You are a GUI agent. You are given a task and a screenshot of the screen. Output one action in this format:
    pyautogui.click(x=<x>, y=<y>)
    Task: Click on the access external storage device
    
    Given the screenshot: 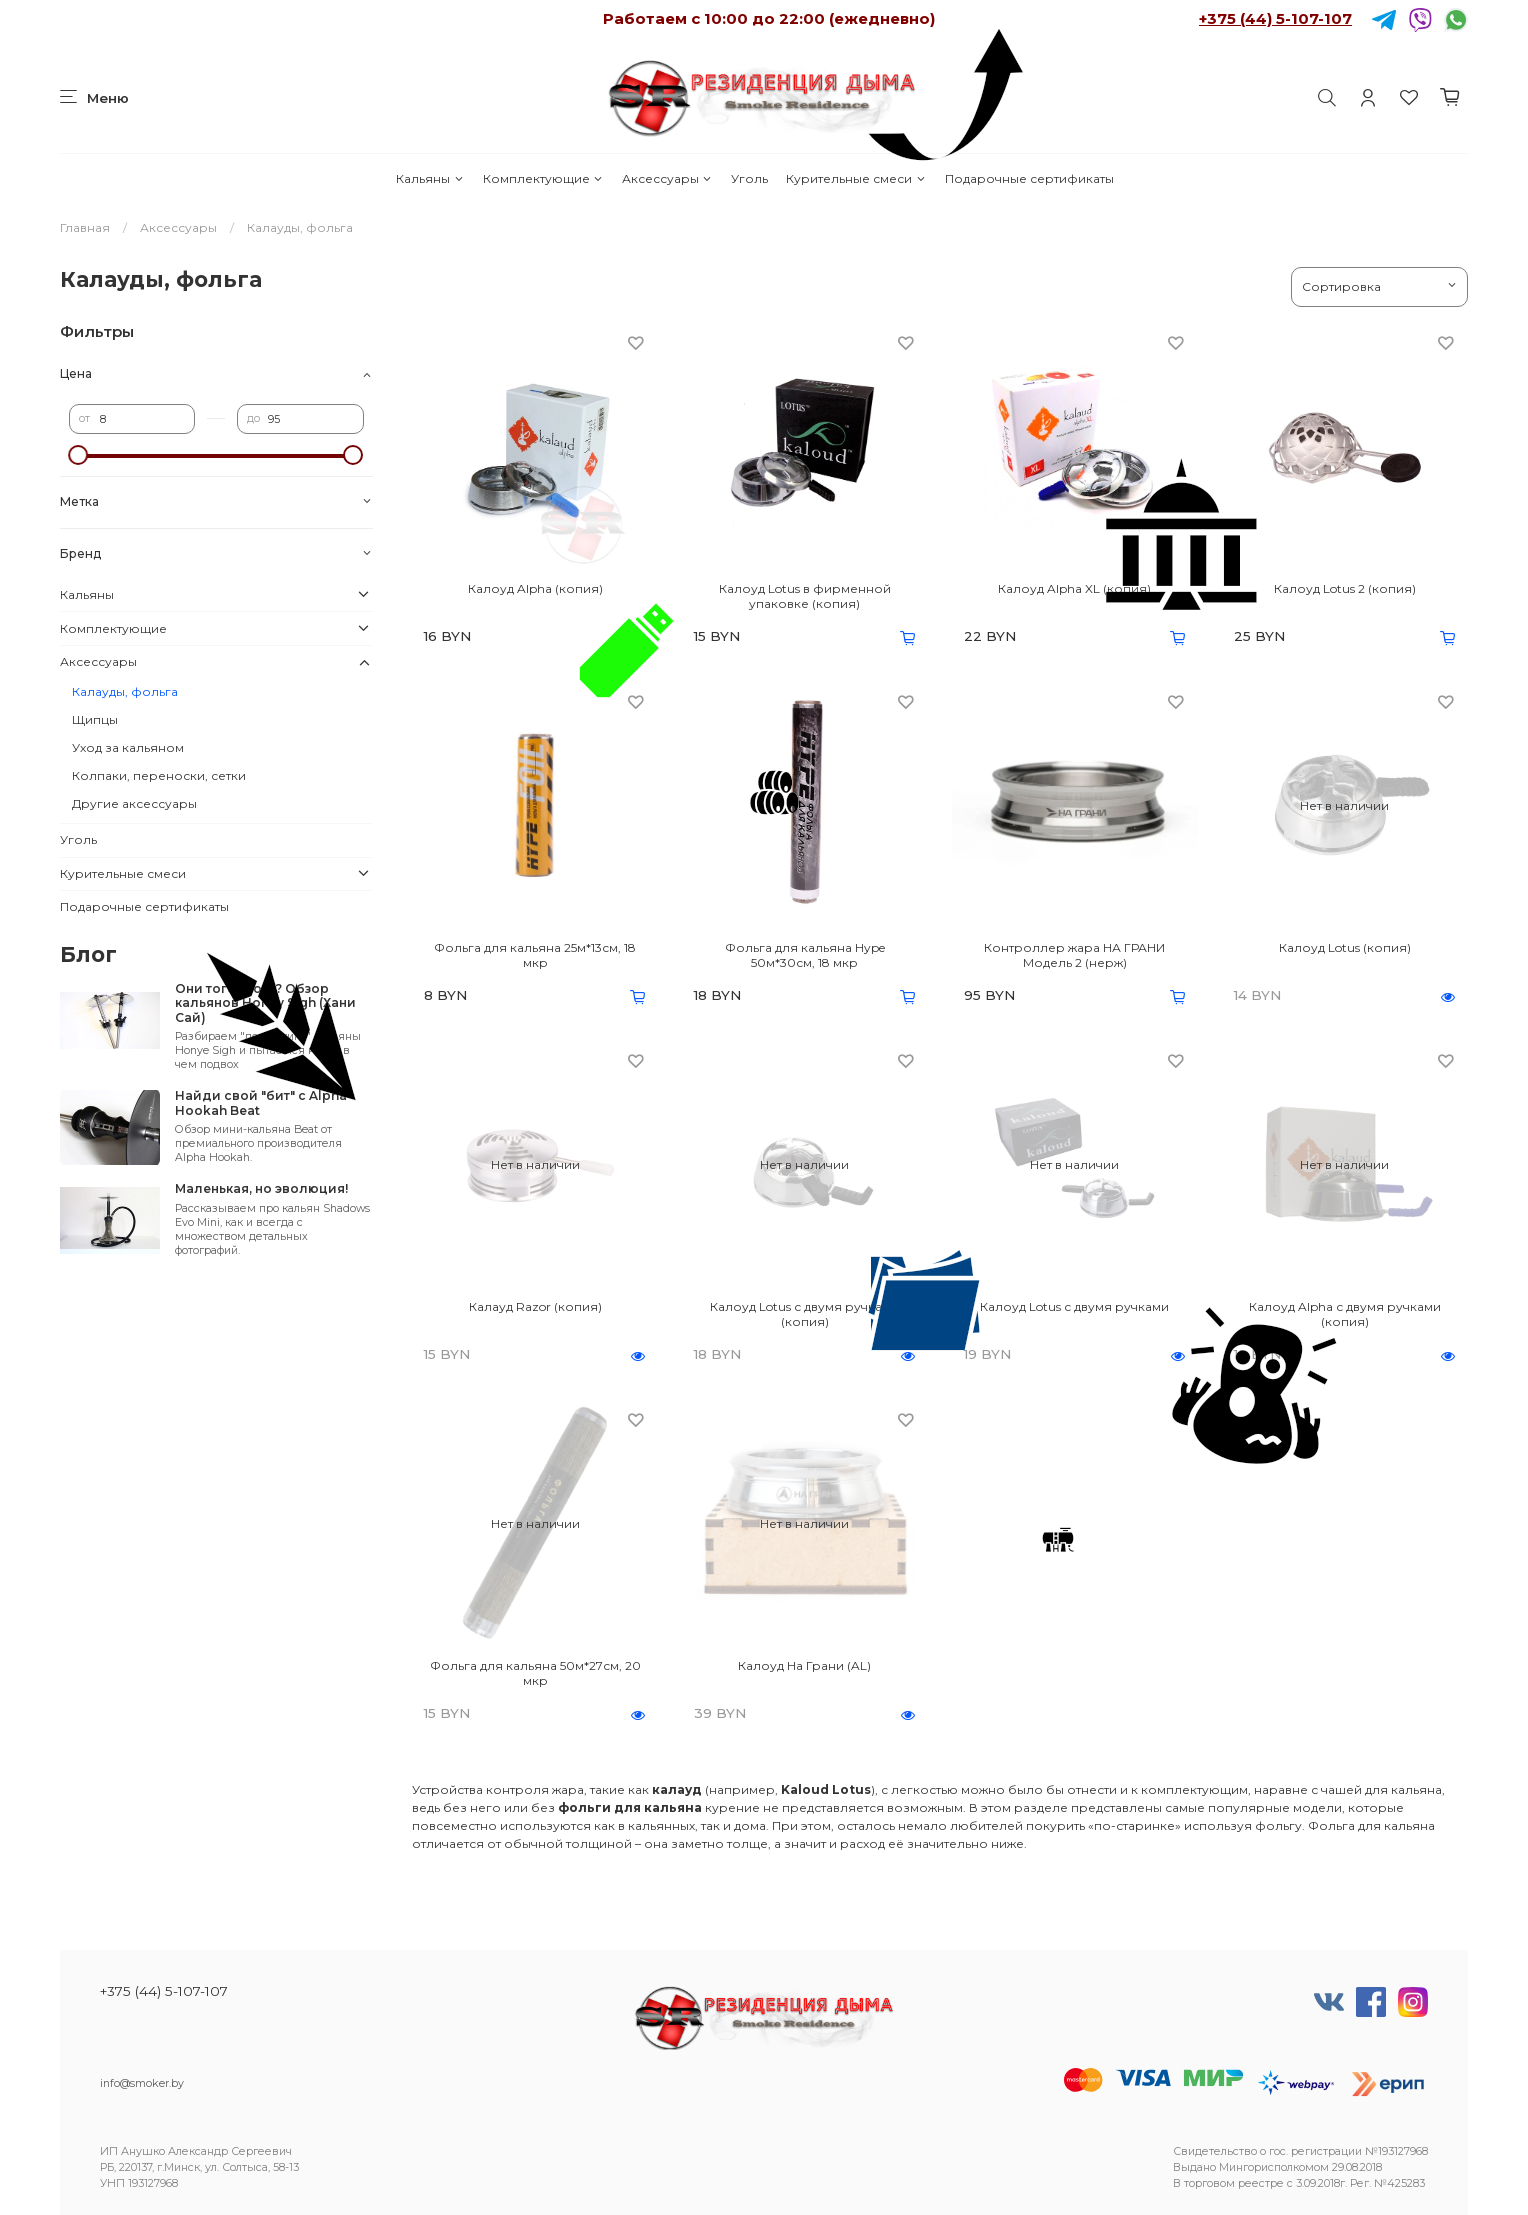 What is the action you would take?
    pyautogui.click(x=627, y=649)
    